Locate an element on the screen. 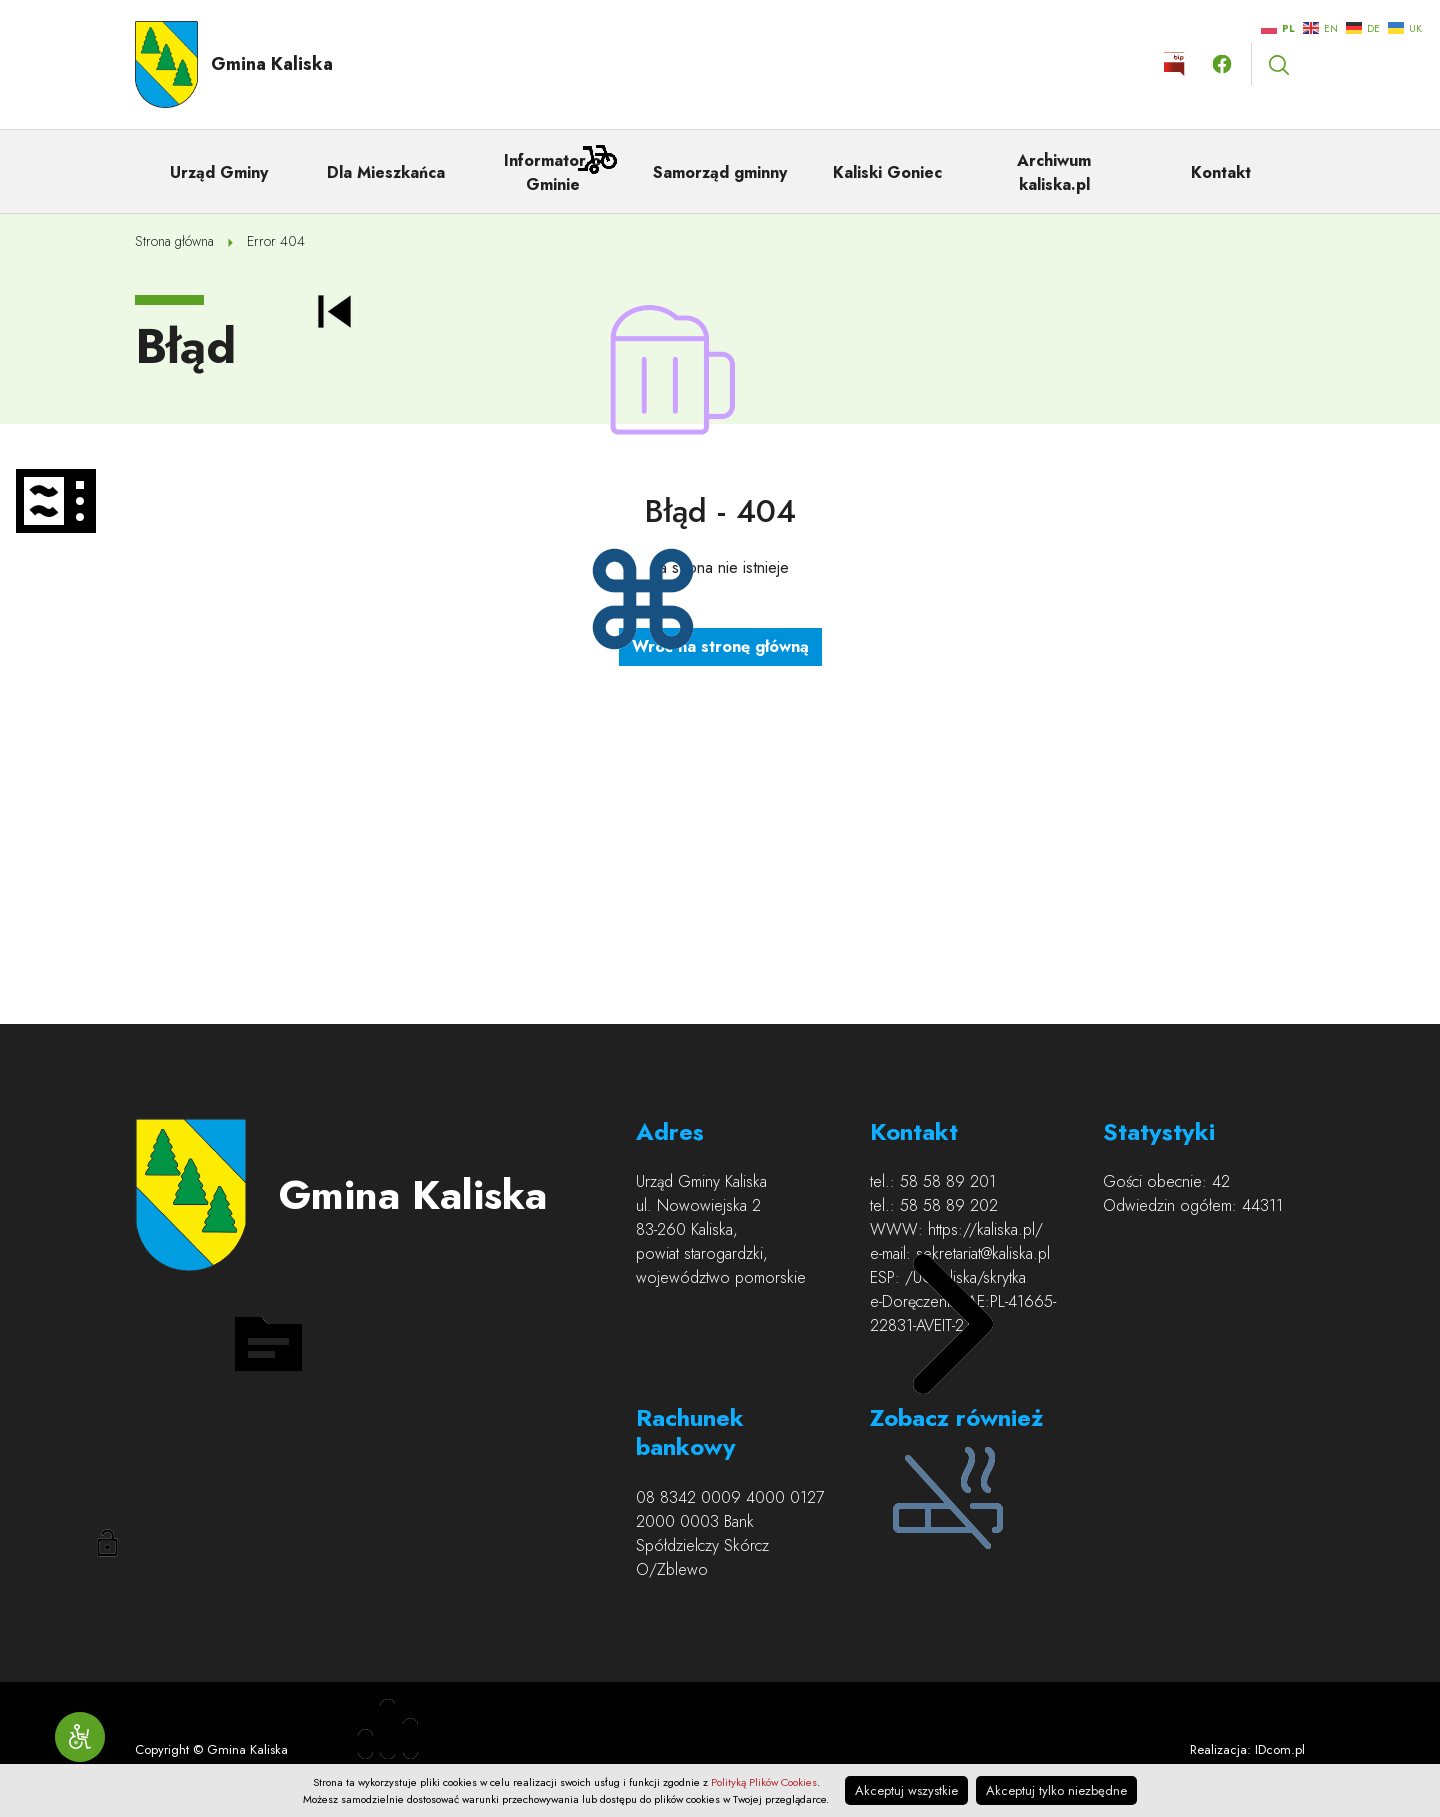  access keyboard shortcuts is located at coordinates (643, 599).